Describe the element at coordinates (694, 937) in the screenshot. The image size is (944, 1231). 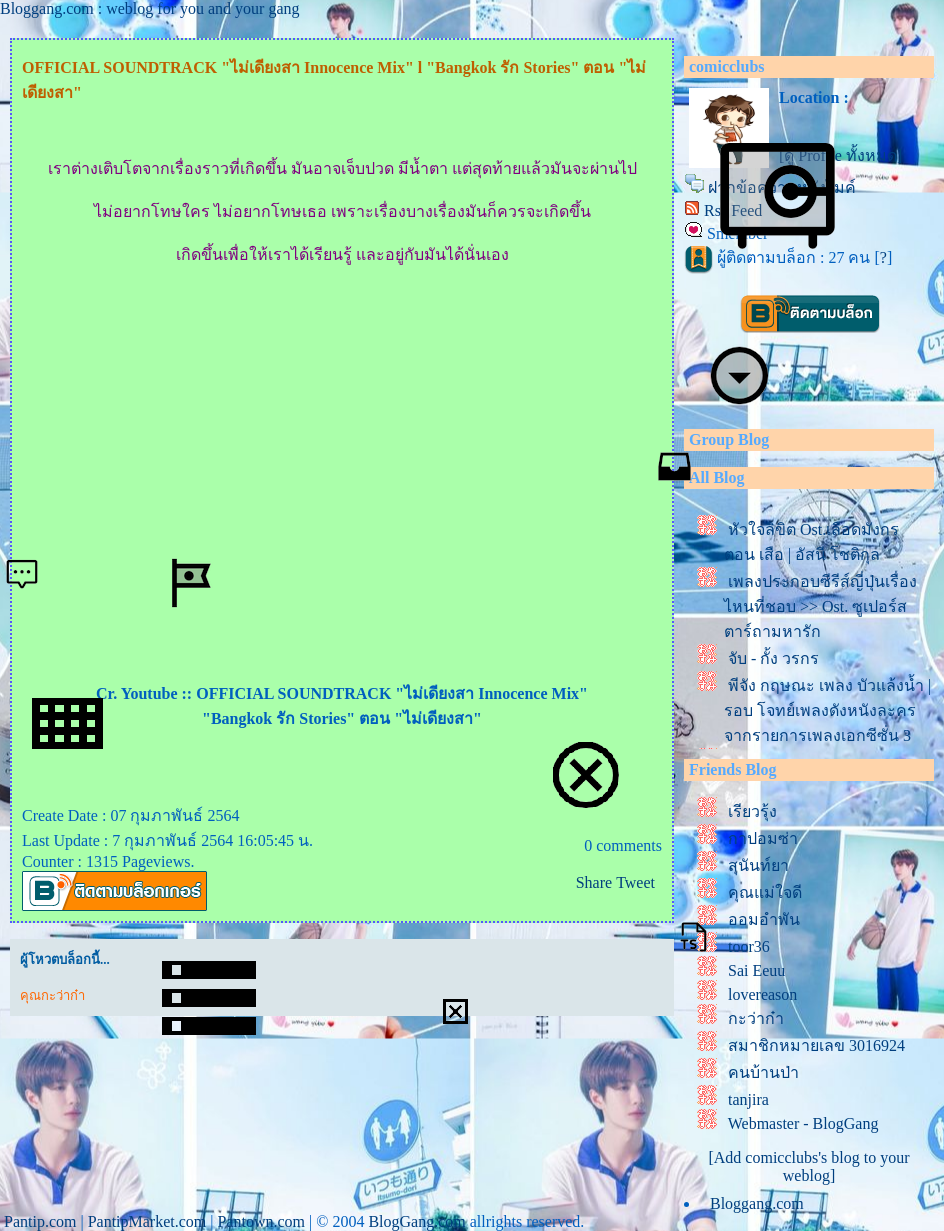
I see `a TypeScript file` at that location.